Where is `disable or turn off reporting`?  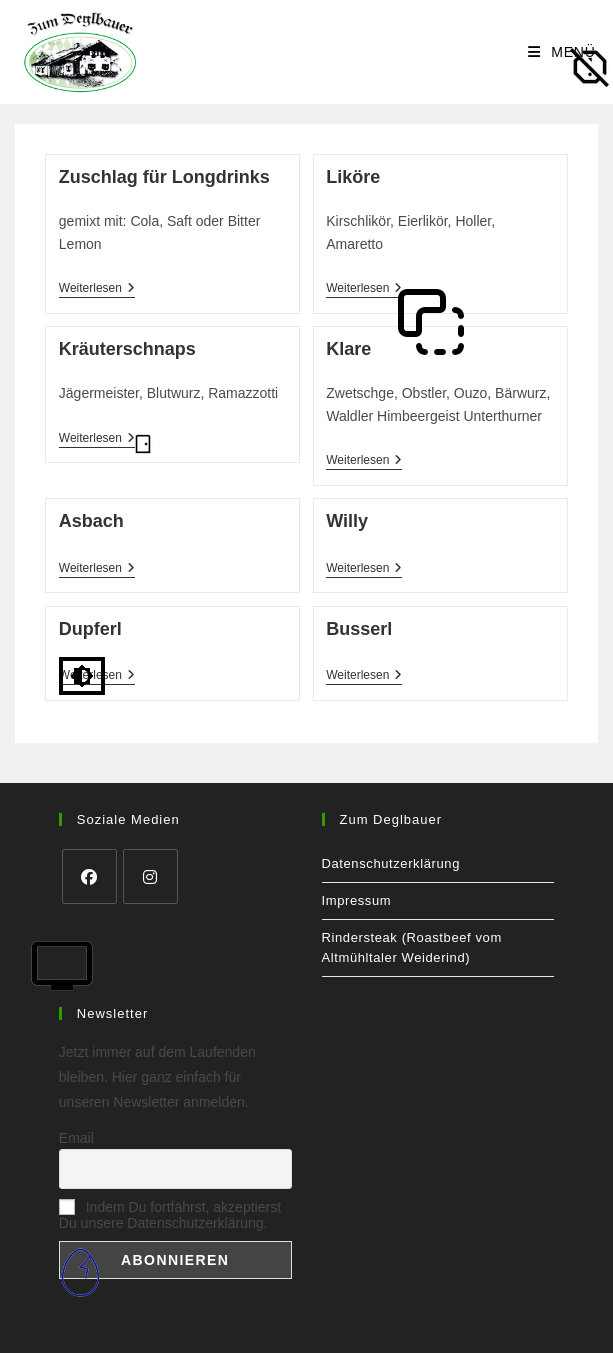
disable or turn off reporting is located at coordinates (590, 67).